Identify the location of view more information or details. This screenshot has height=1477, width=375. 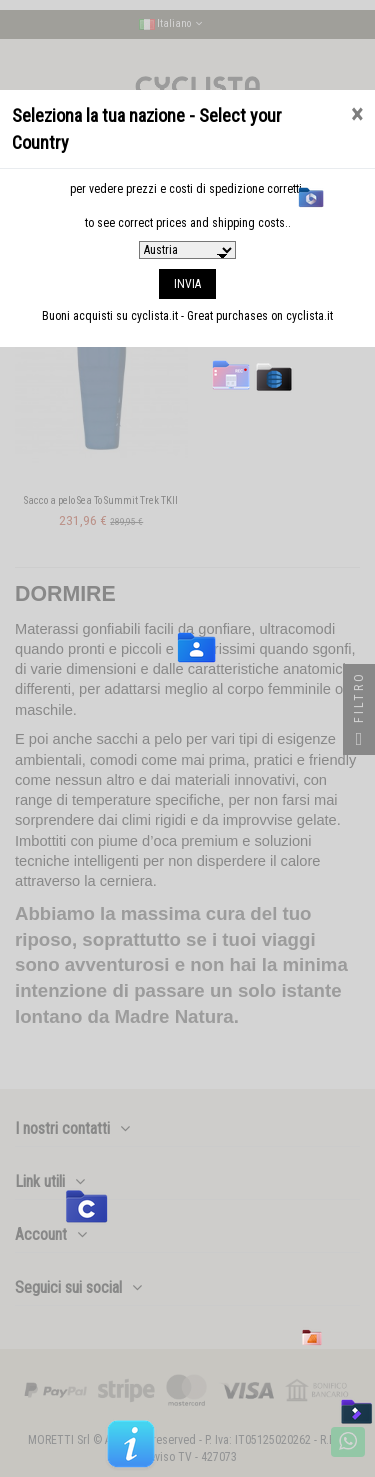
(131, 1445).